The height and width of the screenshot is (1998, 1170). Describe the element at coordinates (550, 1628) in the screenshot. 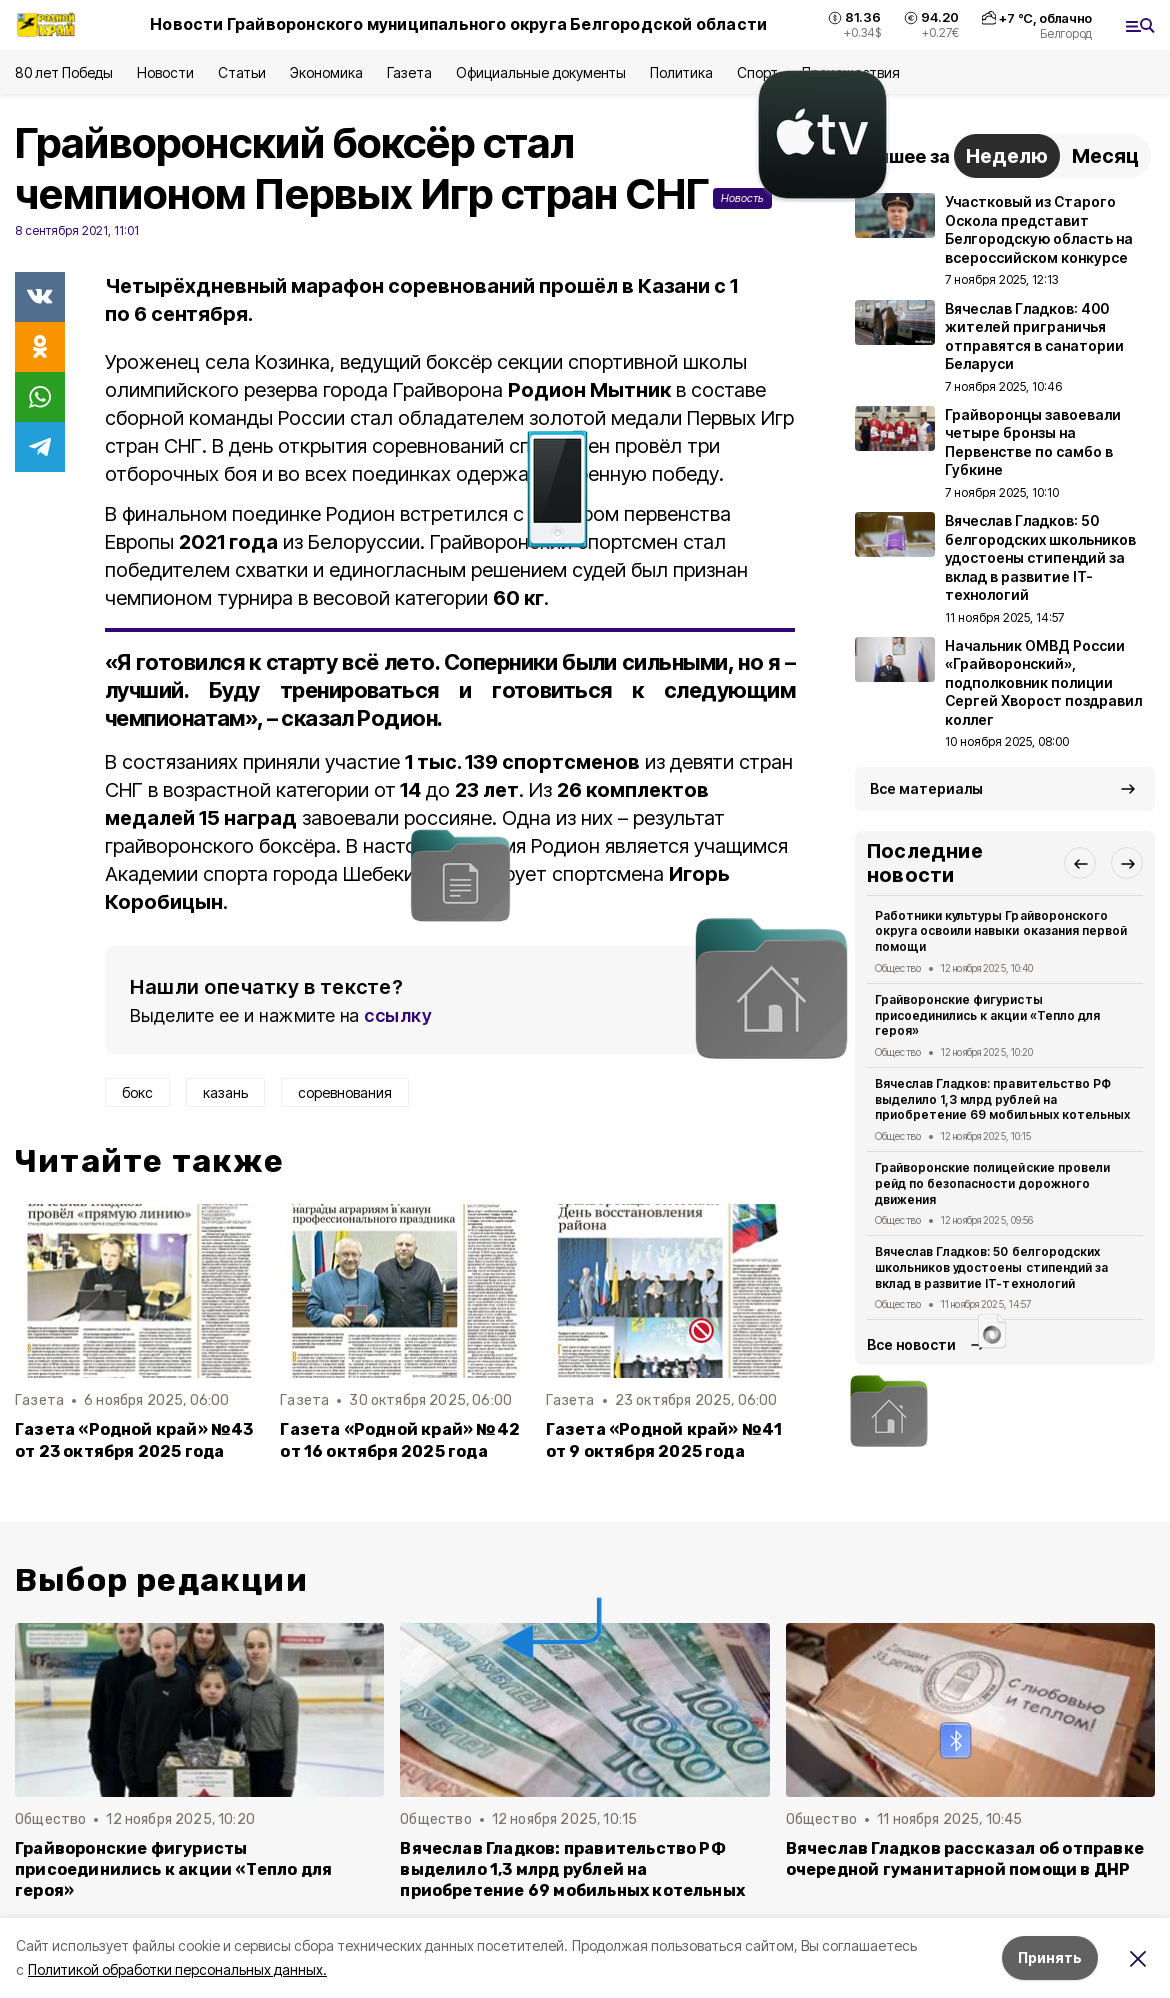

I see `reply to an email message` at that location.